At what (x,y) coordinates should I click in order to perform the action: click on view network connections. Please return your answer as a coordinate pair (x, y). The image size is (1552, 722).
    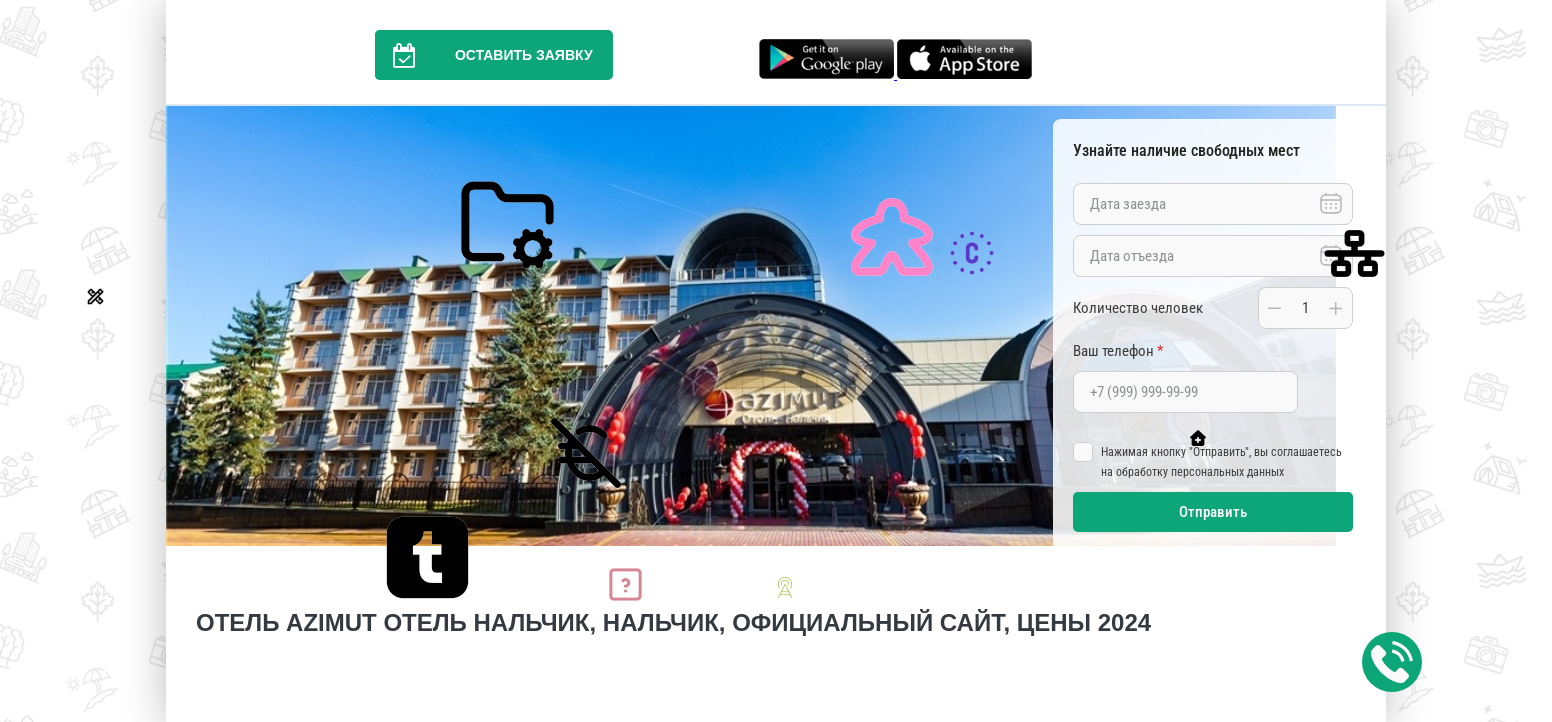
    Looking at the image, I should click on (1354, 253).